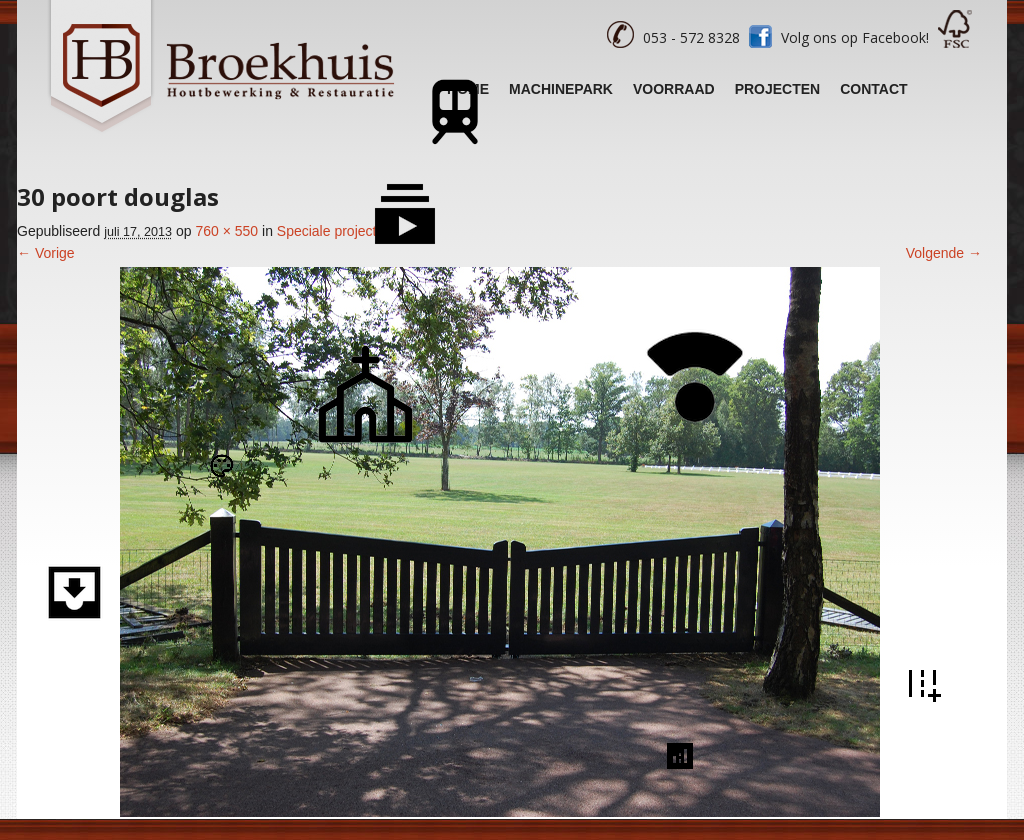  Describe the element at coordinates (222, 466) in the screenshot. I see `access color or theme customization options` at that location.